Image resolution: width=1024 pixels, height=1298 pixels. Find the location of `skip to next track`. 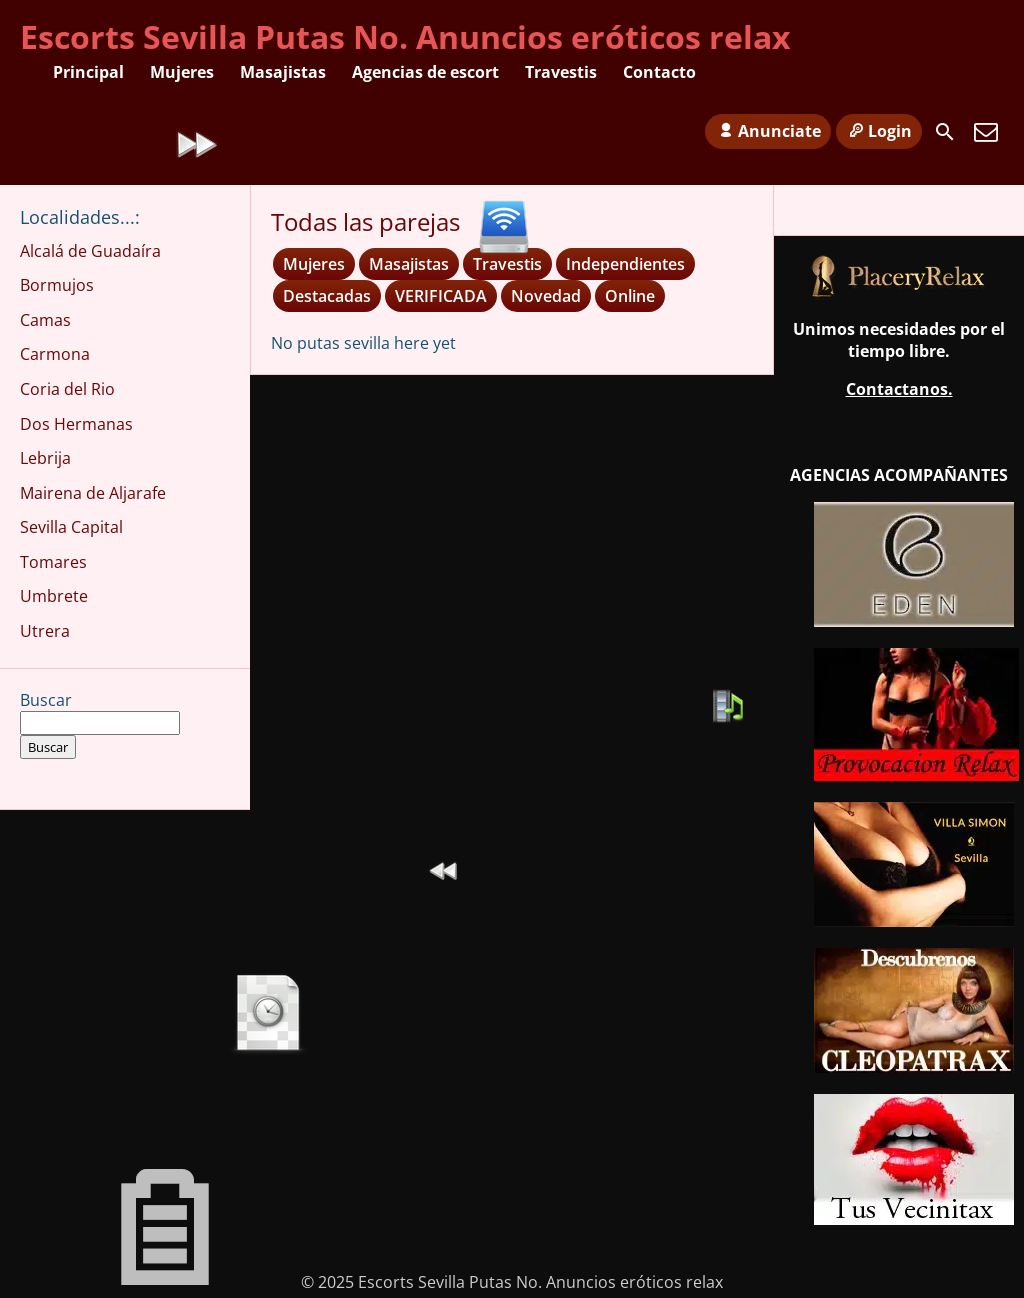

skip to next track is located at coordinates (196, 144).